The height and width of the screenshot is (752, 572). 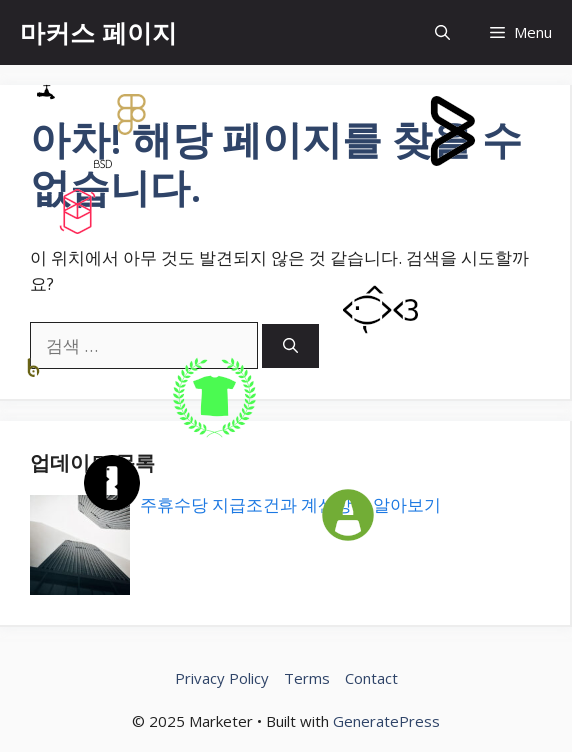 I want to click on open 1Password app, so click(x=112, y=483).